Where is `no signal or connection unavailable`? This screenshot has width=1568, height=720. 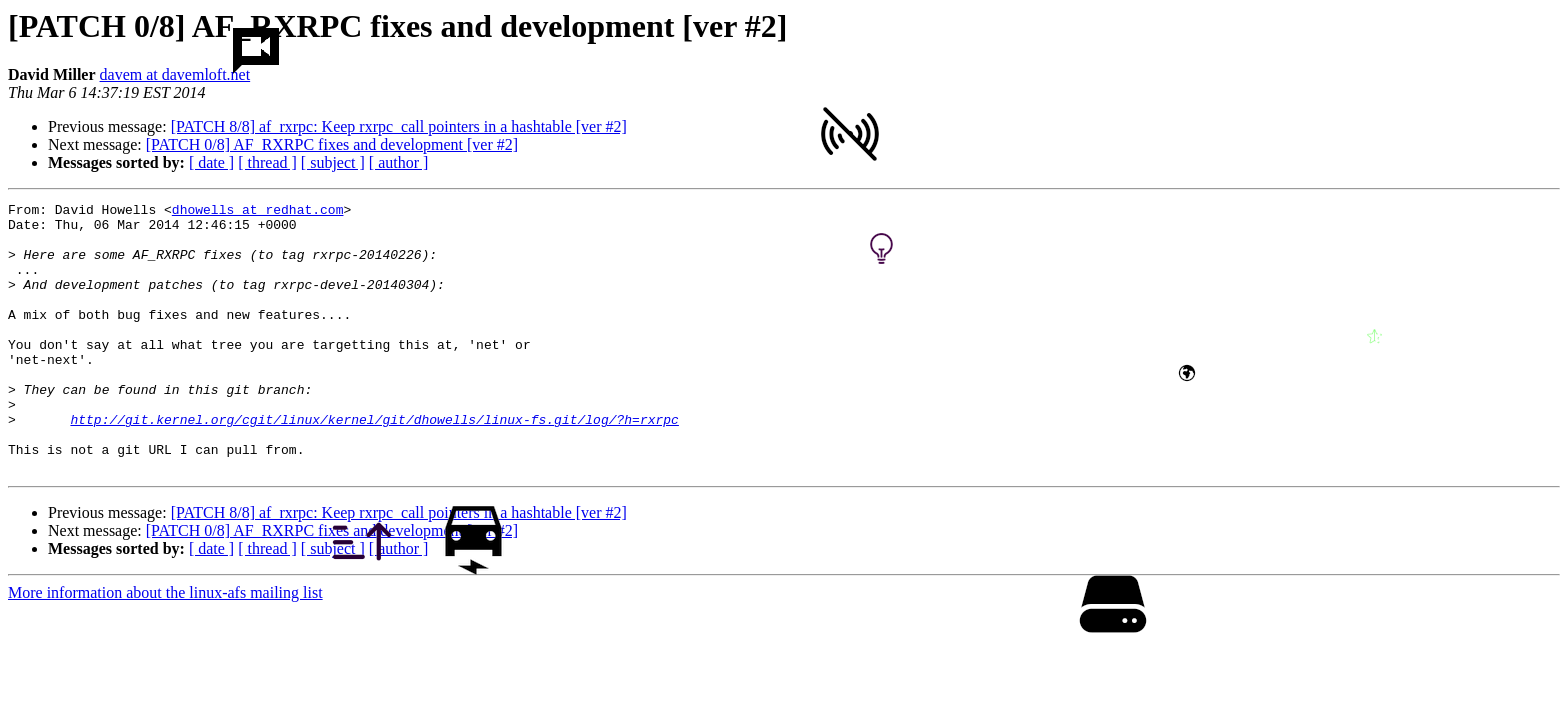
no signal or connection unavailable is located at coordinates (850, 134).